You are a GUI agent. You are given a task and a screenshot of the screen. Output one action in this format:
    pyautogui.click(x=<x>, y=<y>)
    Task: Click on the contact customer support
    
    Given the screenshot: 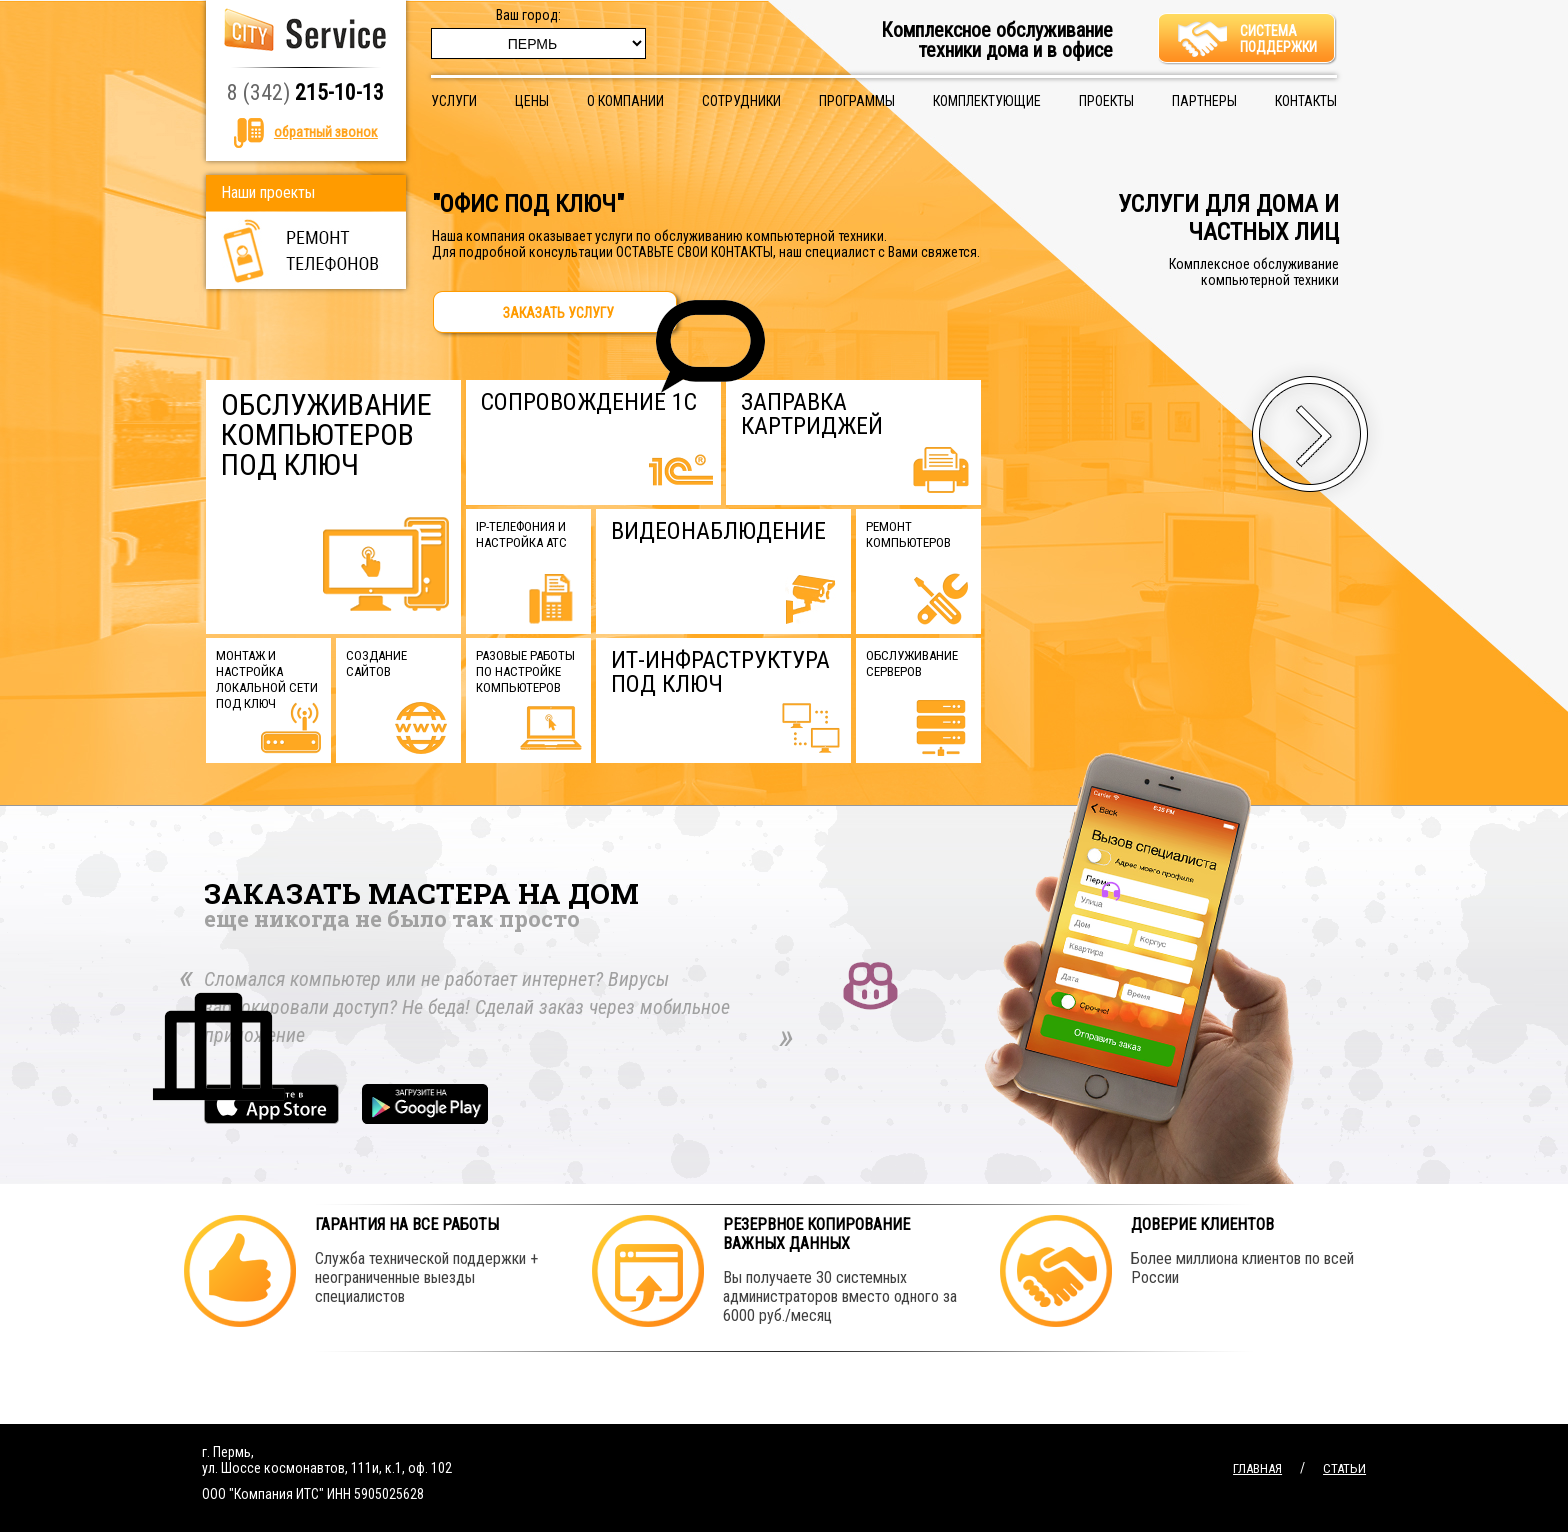 What is the action you would take?
    pyautogui.click(x=1111, y=891)
    